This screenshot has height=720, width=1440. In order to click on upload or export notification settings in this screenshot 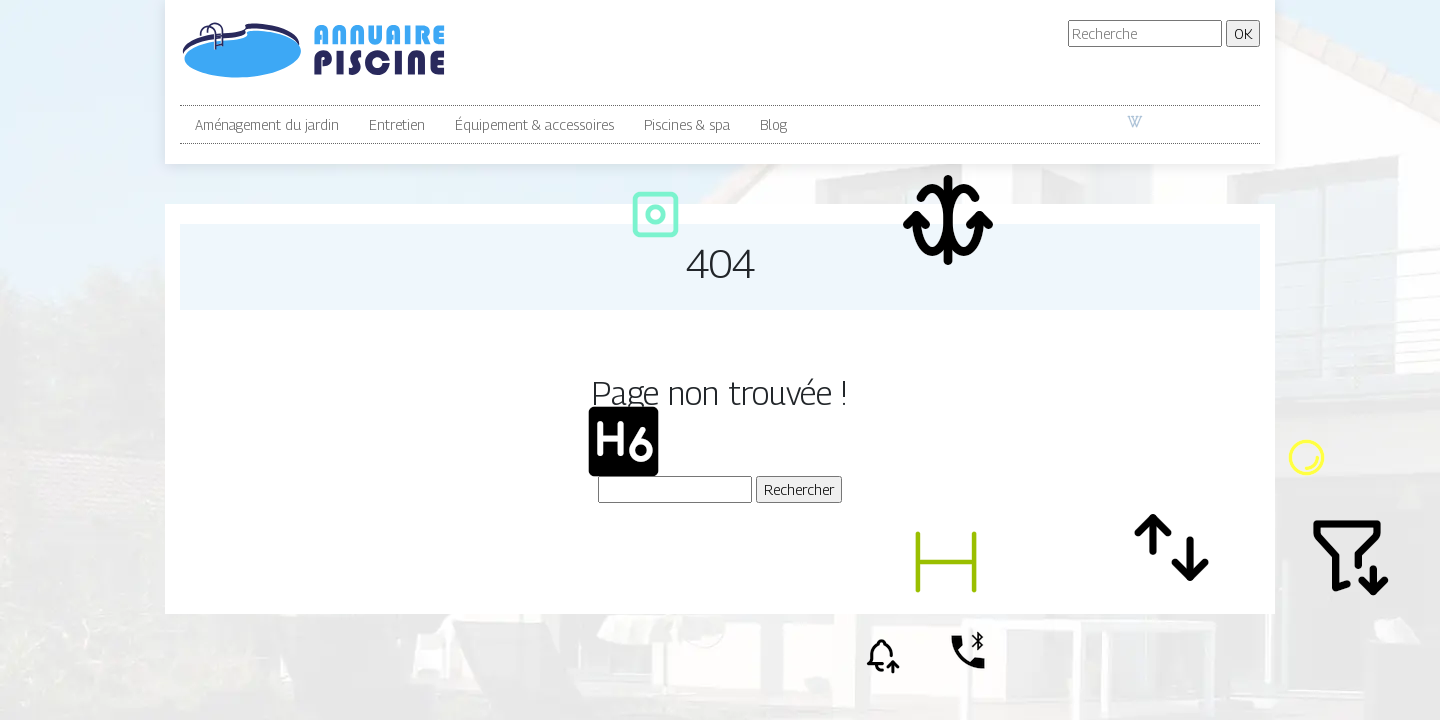, I will do `click(881, 655)`.